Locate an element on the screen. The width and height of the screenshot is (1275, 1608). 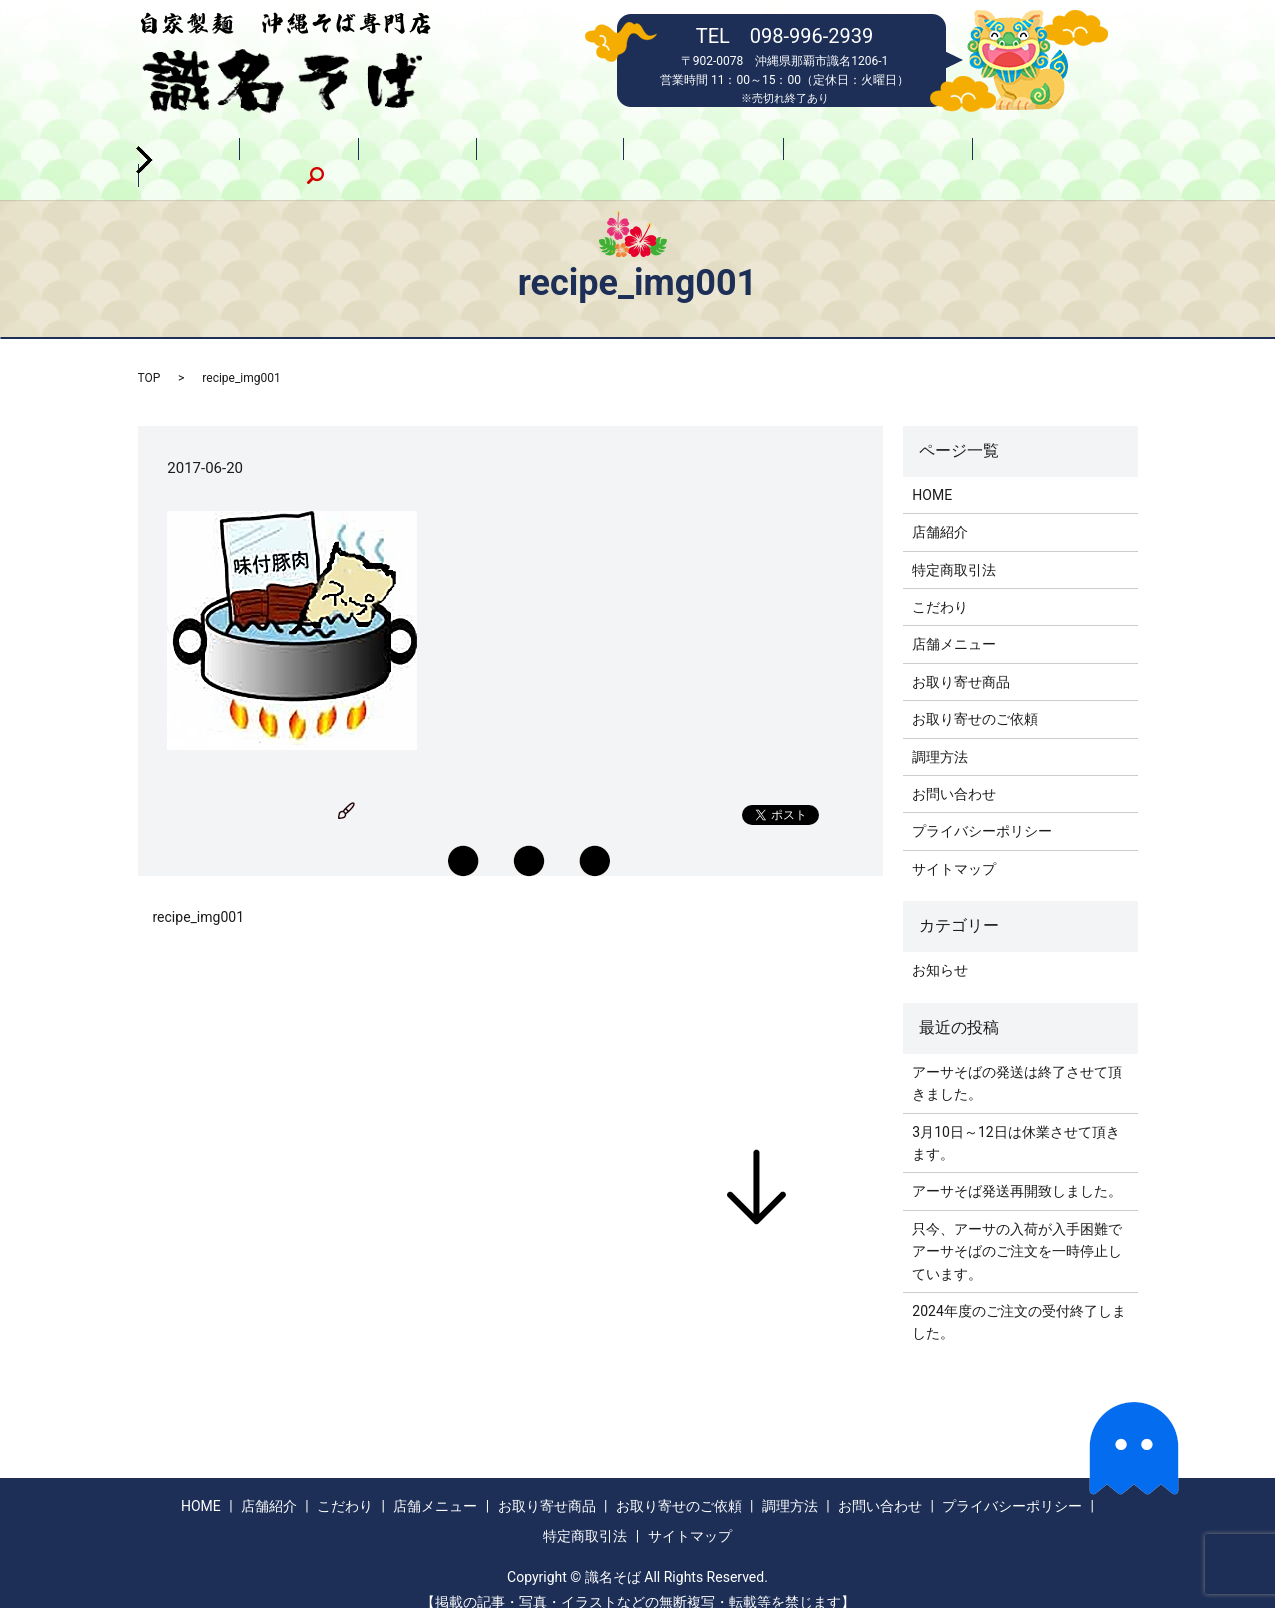
navigate to the next item or screen is located at coordinates (144, 160).